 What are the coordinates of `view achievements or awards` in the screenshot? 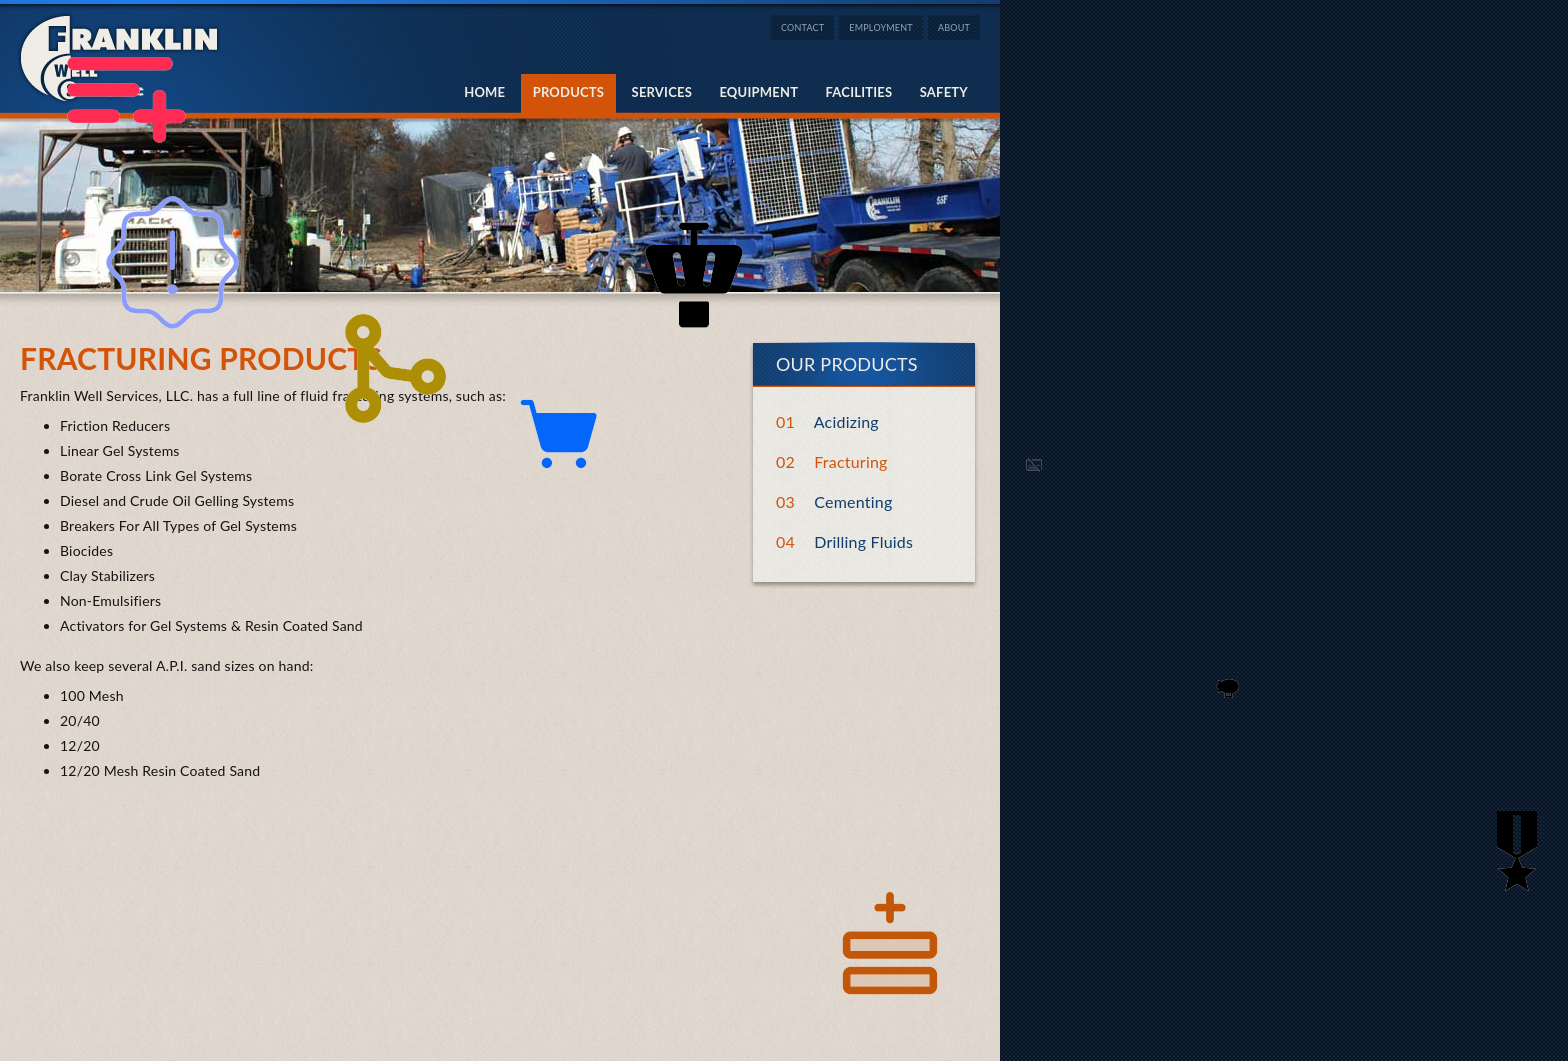 It's located at (1517, 851).